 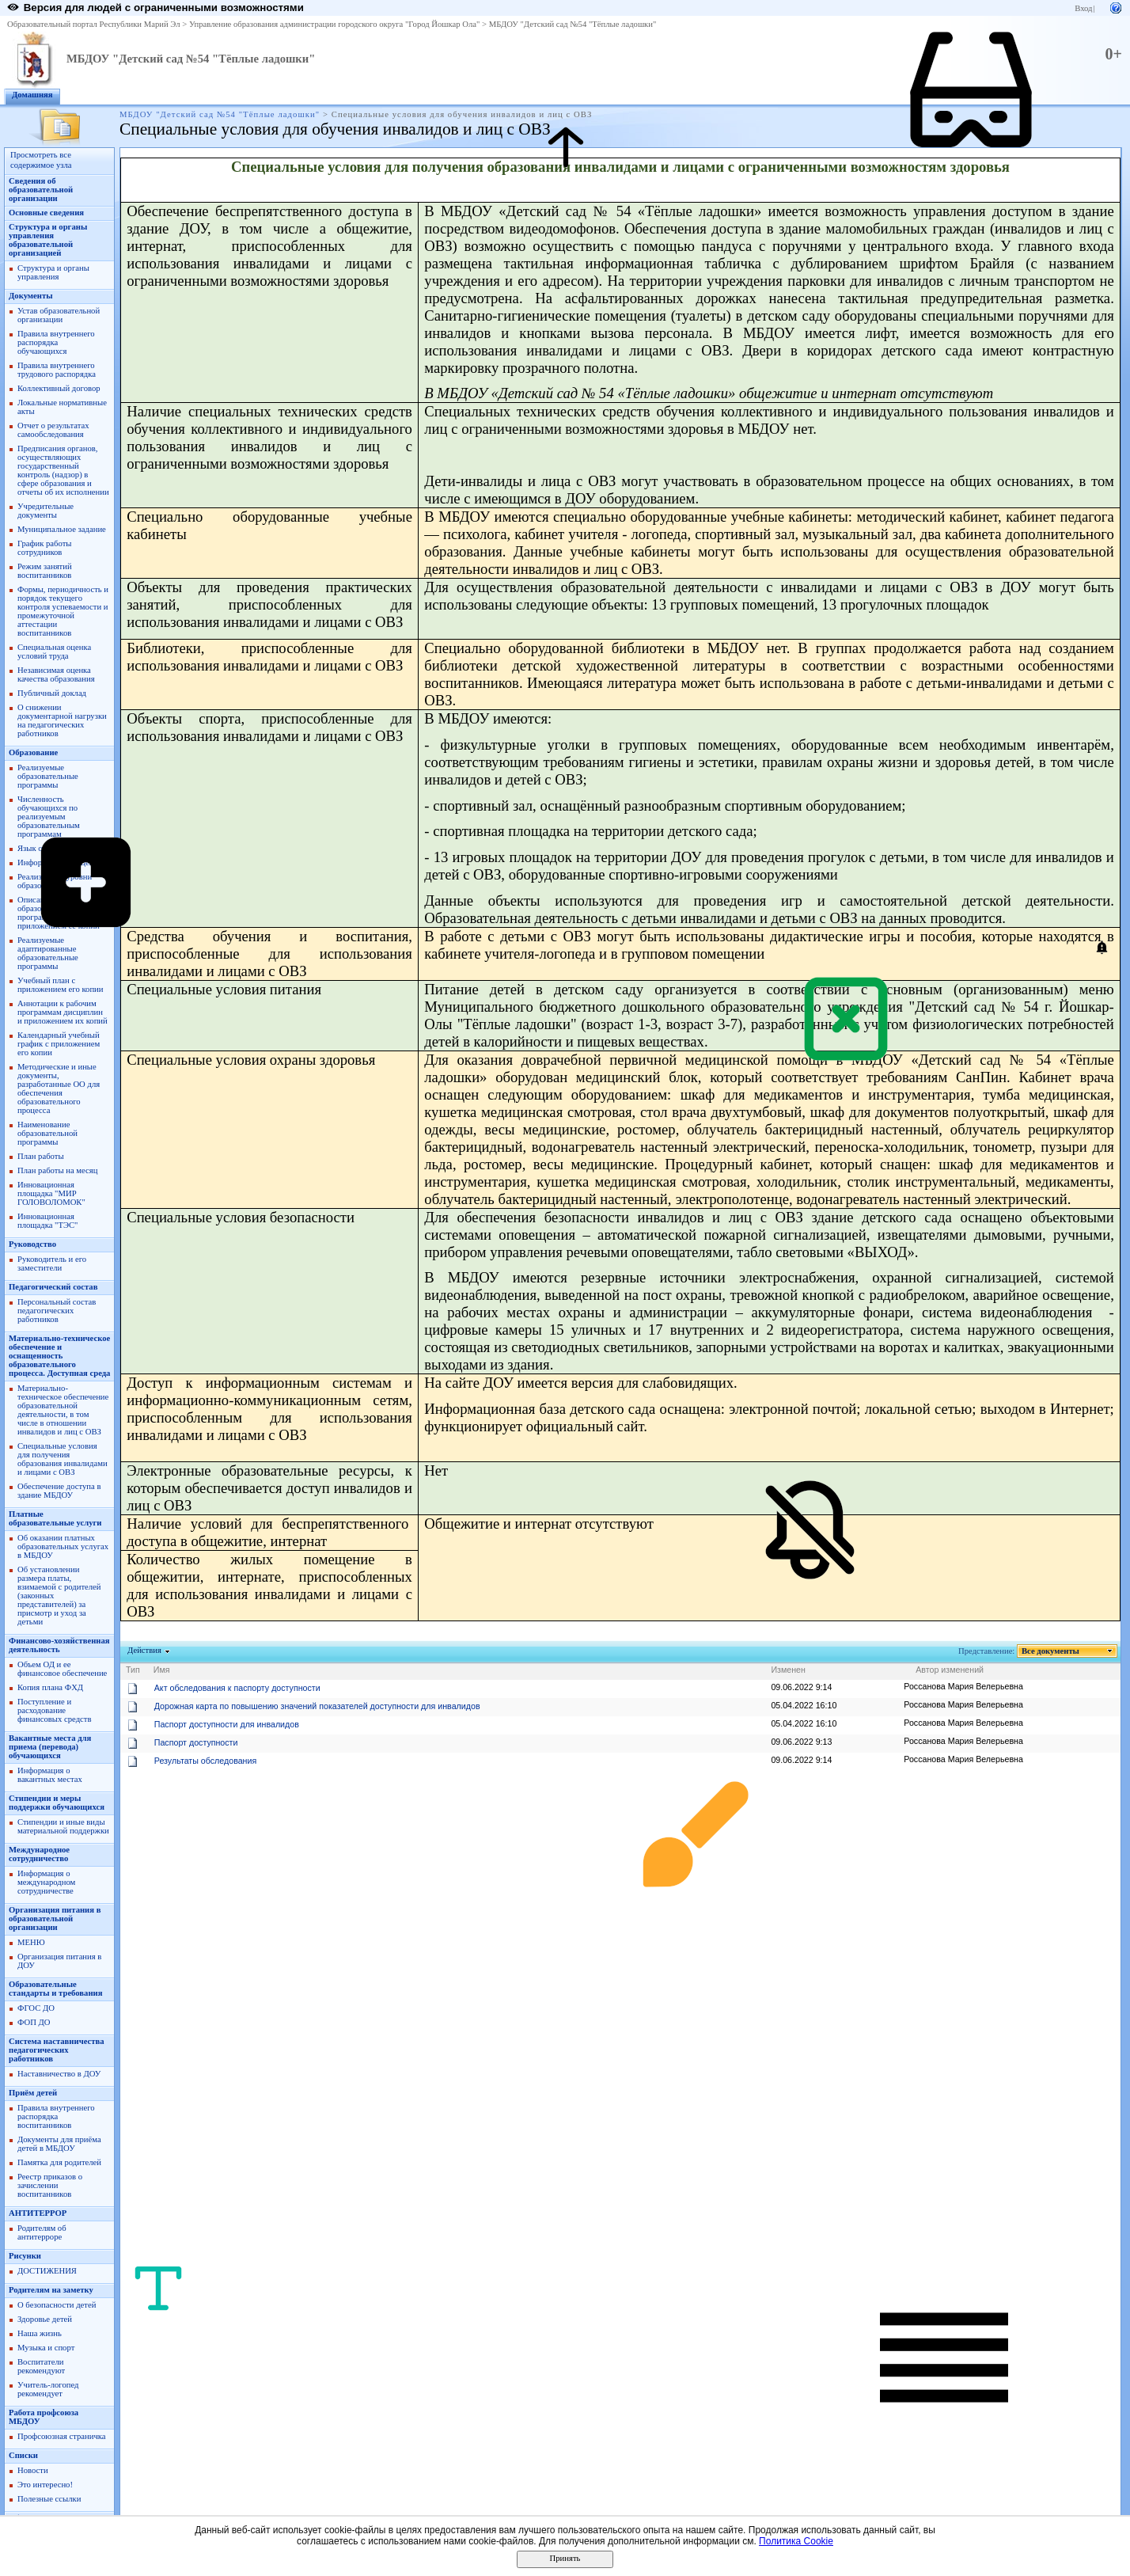 I want to click on mute notifications, so click(x=810, y=1529).